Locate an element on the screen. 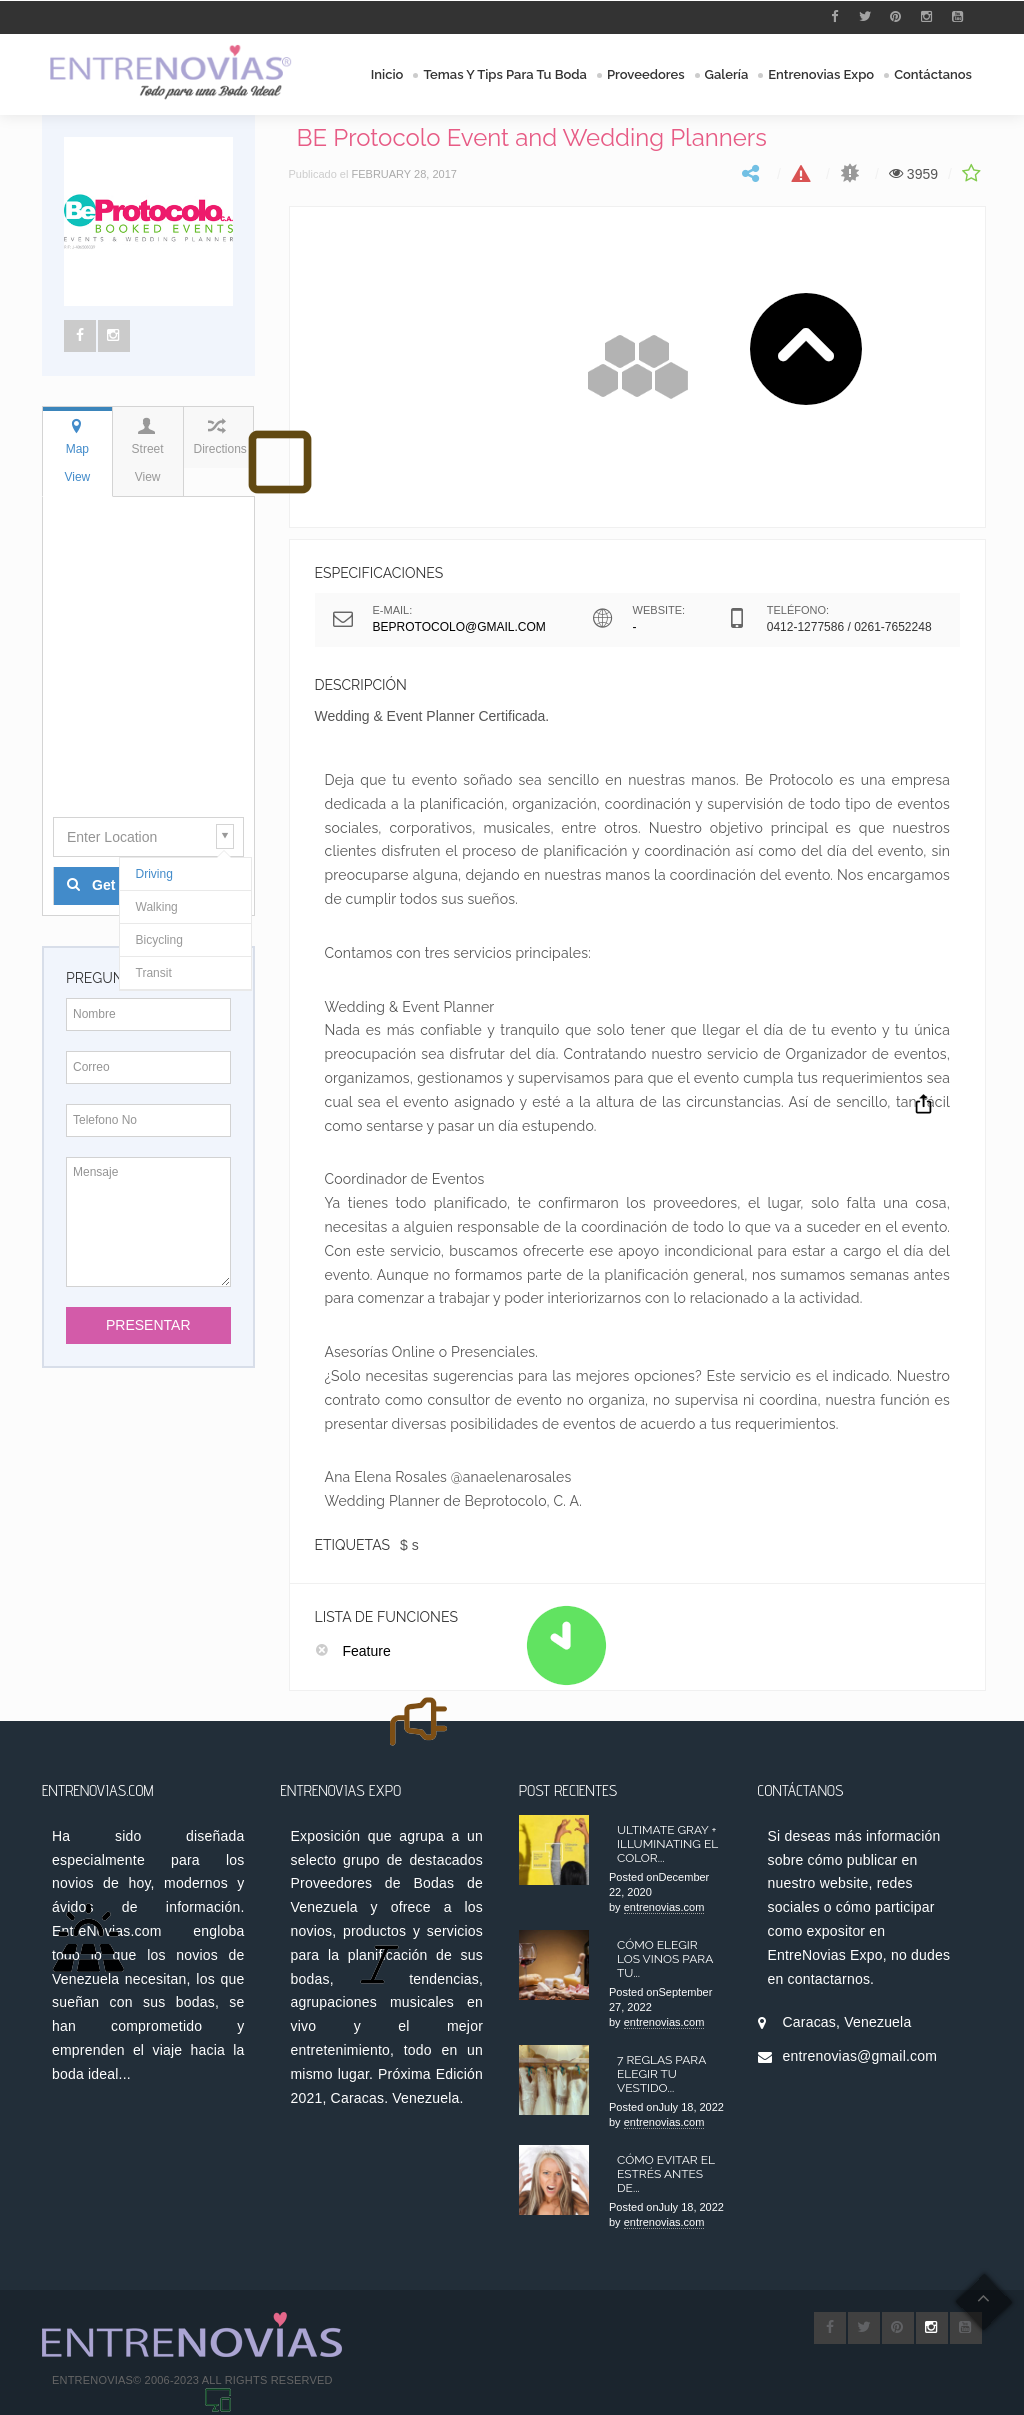 This screenshot has width=1024, height=2415. apply italic formatting to selected text is located at coordinates (379, 1964).